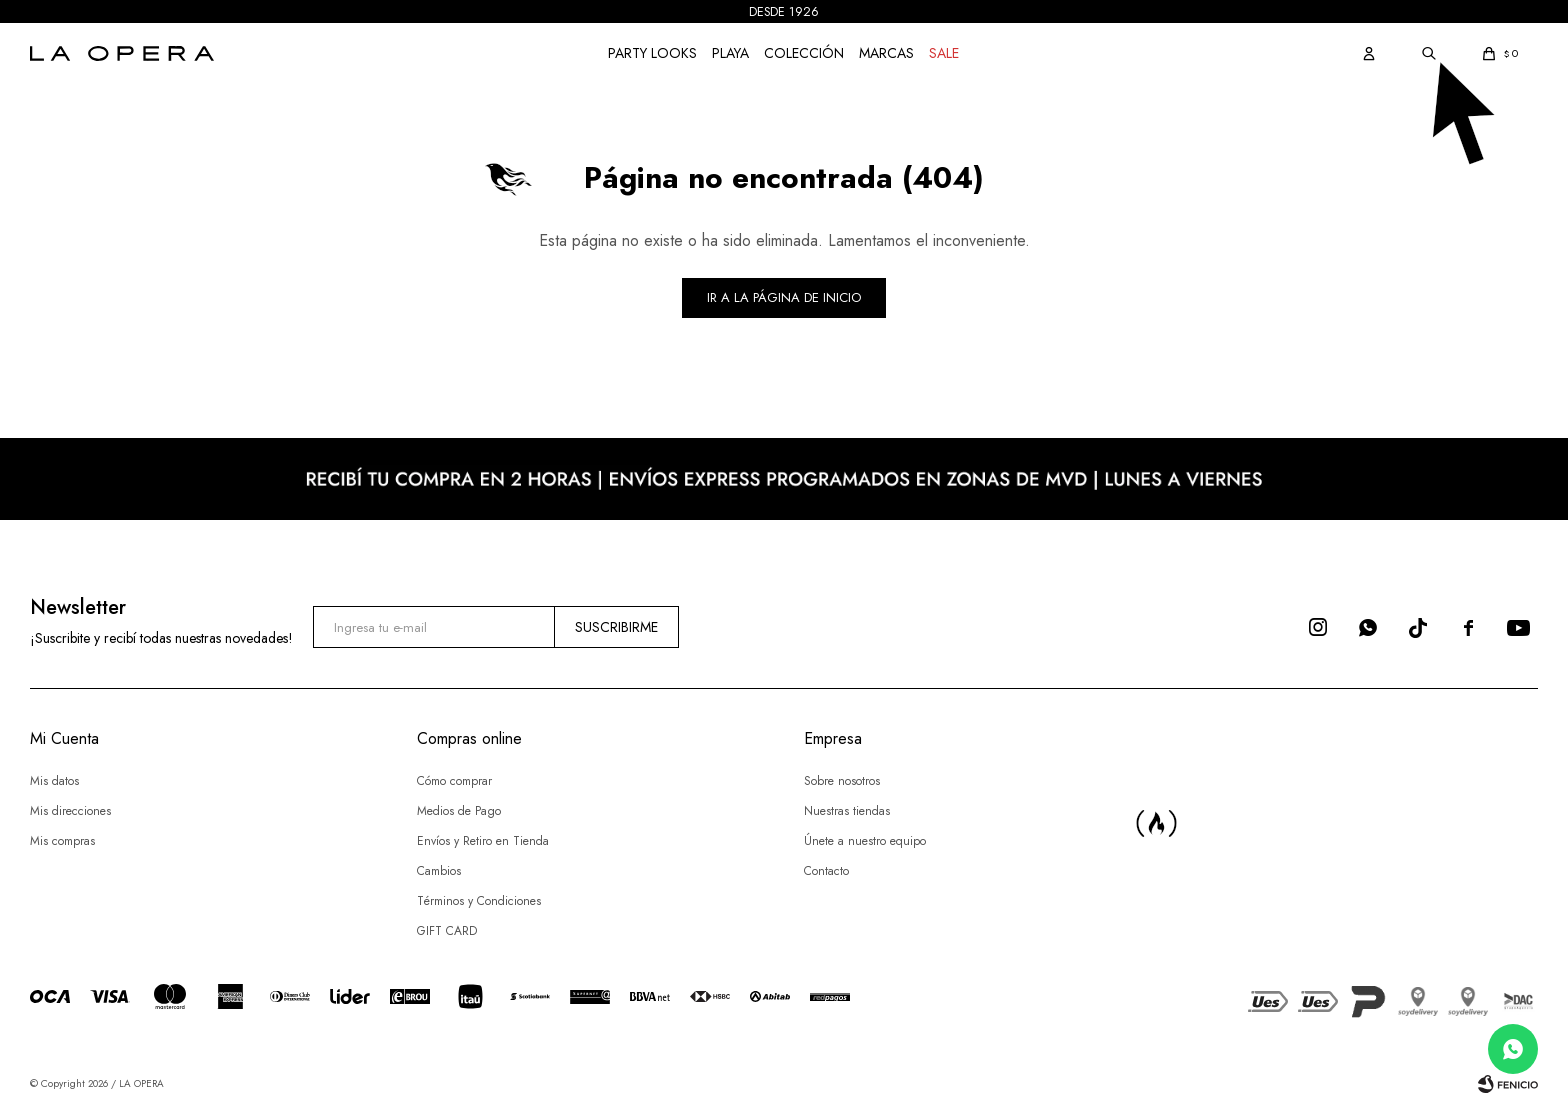  What do you see at coordinates (508, 179) in the screenshot?
I see `phoenix framework logo` at bounding box center [508, 179].